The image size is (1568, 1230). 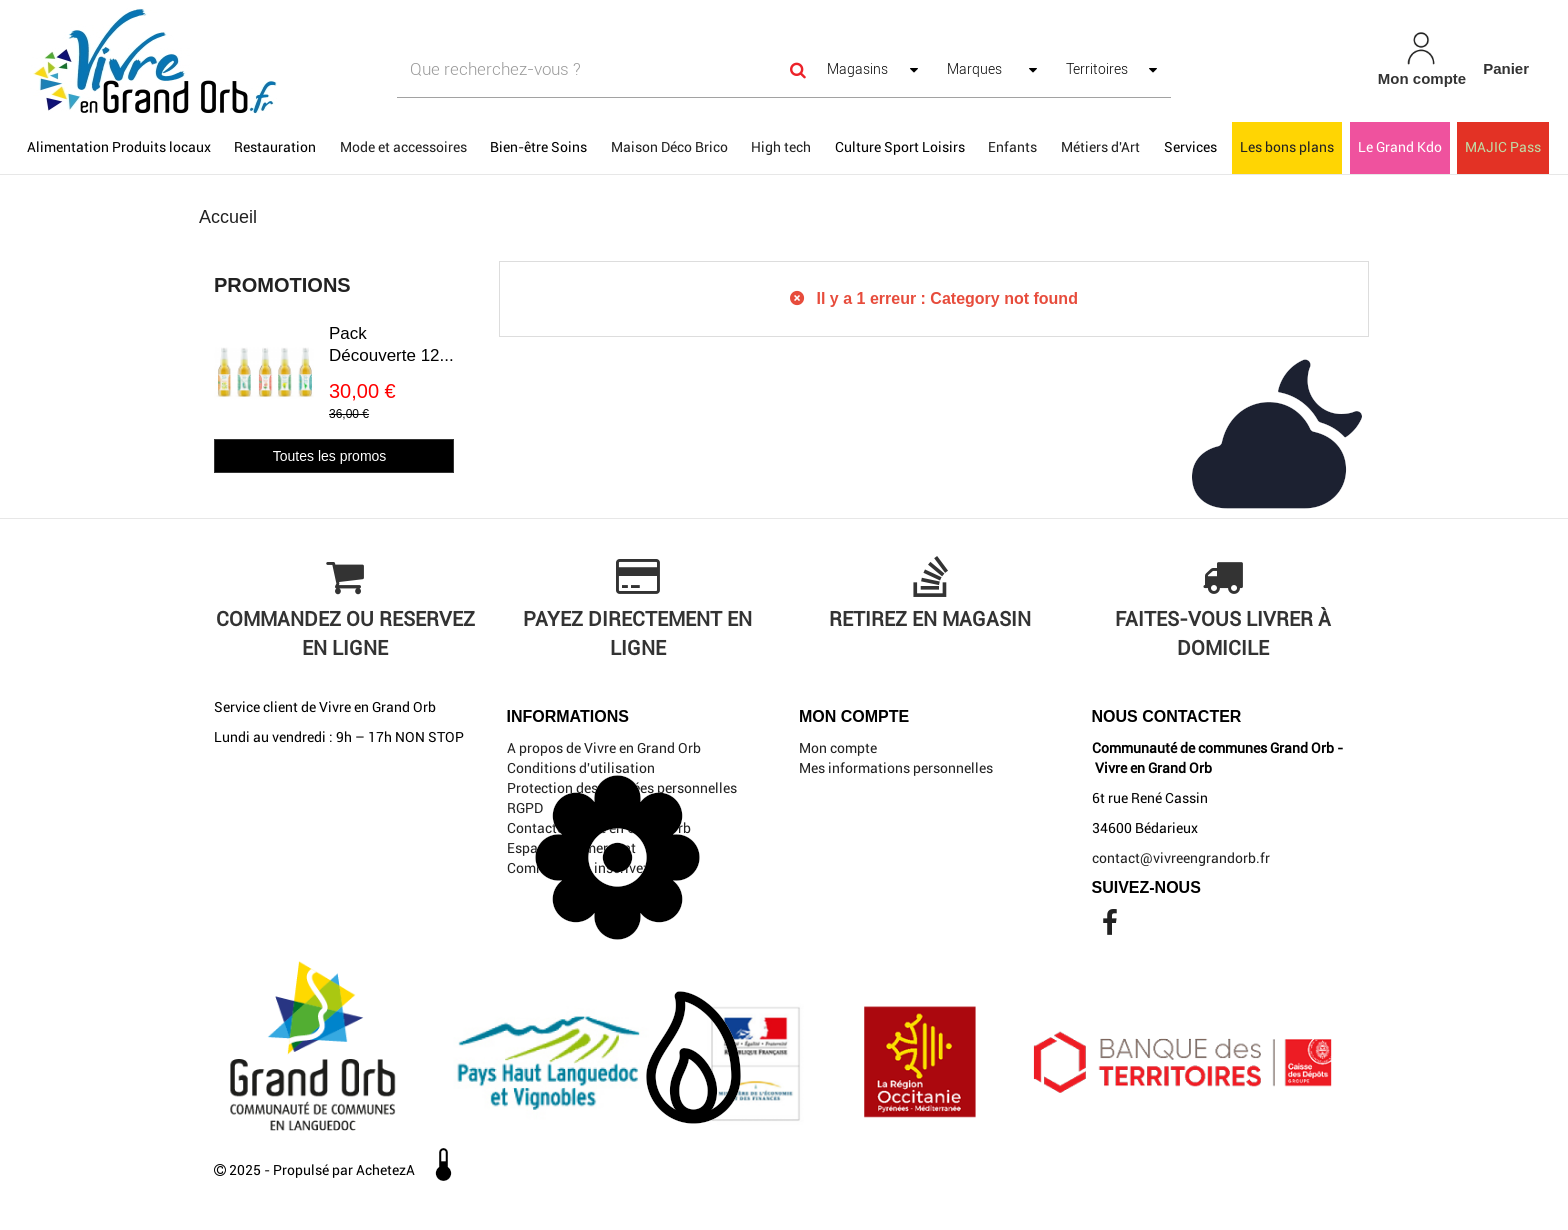 I want to click on indicates nighttime cloudy weather conditions, so click(x=1277, y=434).